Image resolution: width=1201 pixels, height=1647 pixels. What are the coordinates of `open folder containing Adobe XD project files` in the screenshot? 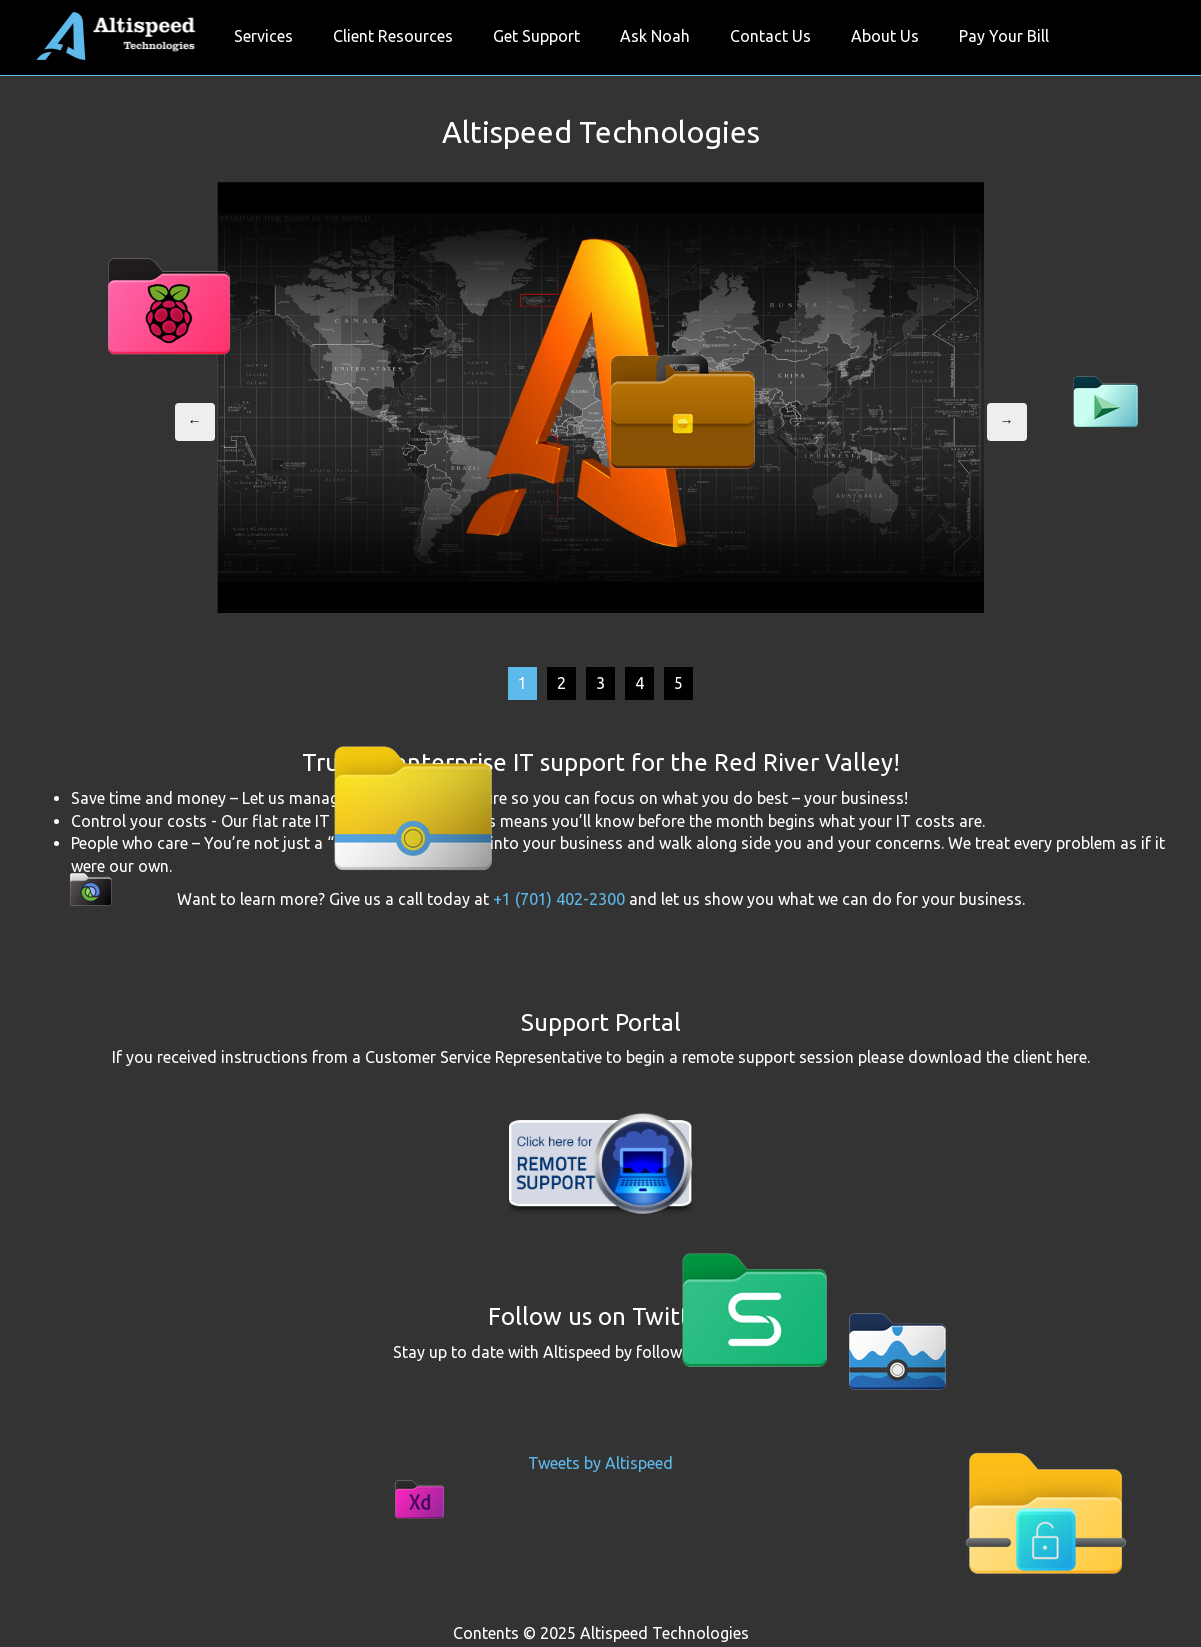 It's located at (419, 1500).